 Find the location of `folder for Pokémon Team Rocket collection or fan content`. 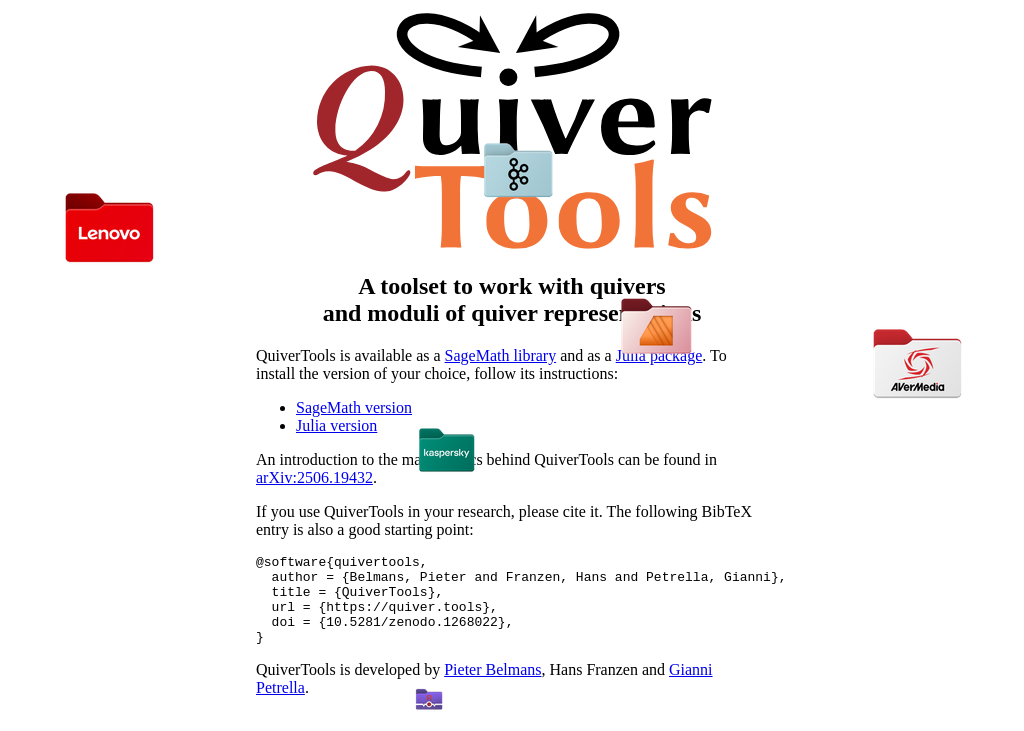

folder for Pokémon Team Rocket collection or fan content is located at coordinates (429, 700).